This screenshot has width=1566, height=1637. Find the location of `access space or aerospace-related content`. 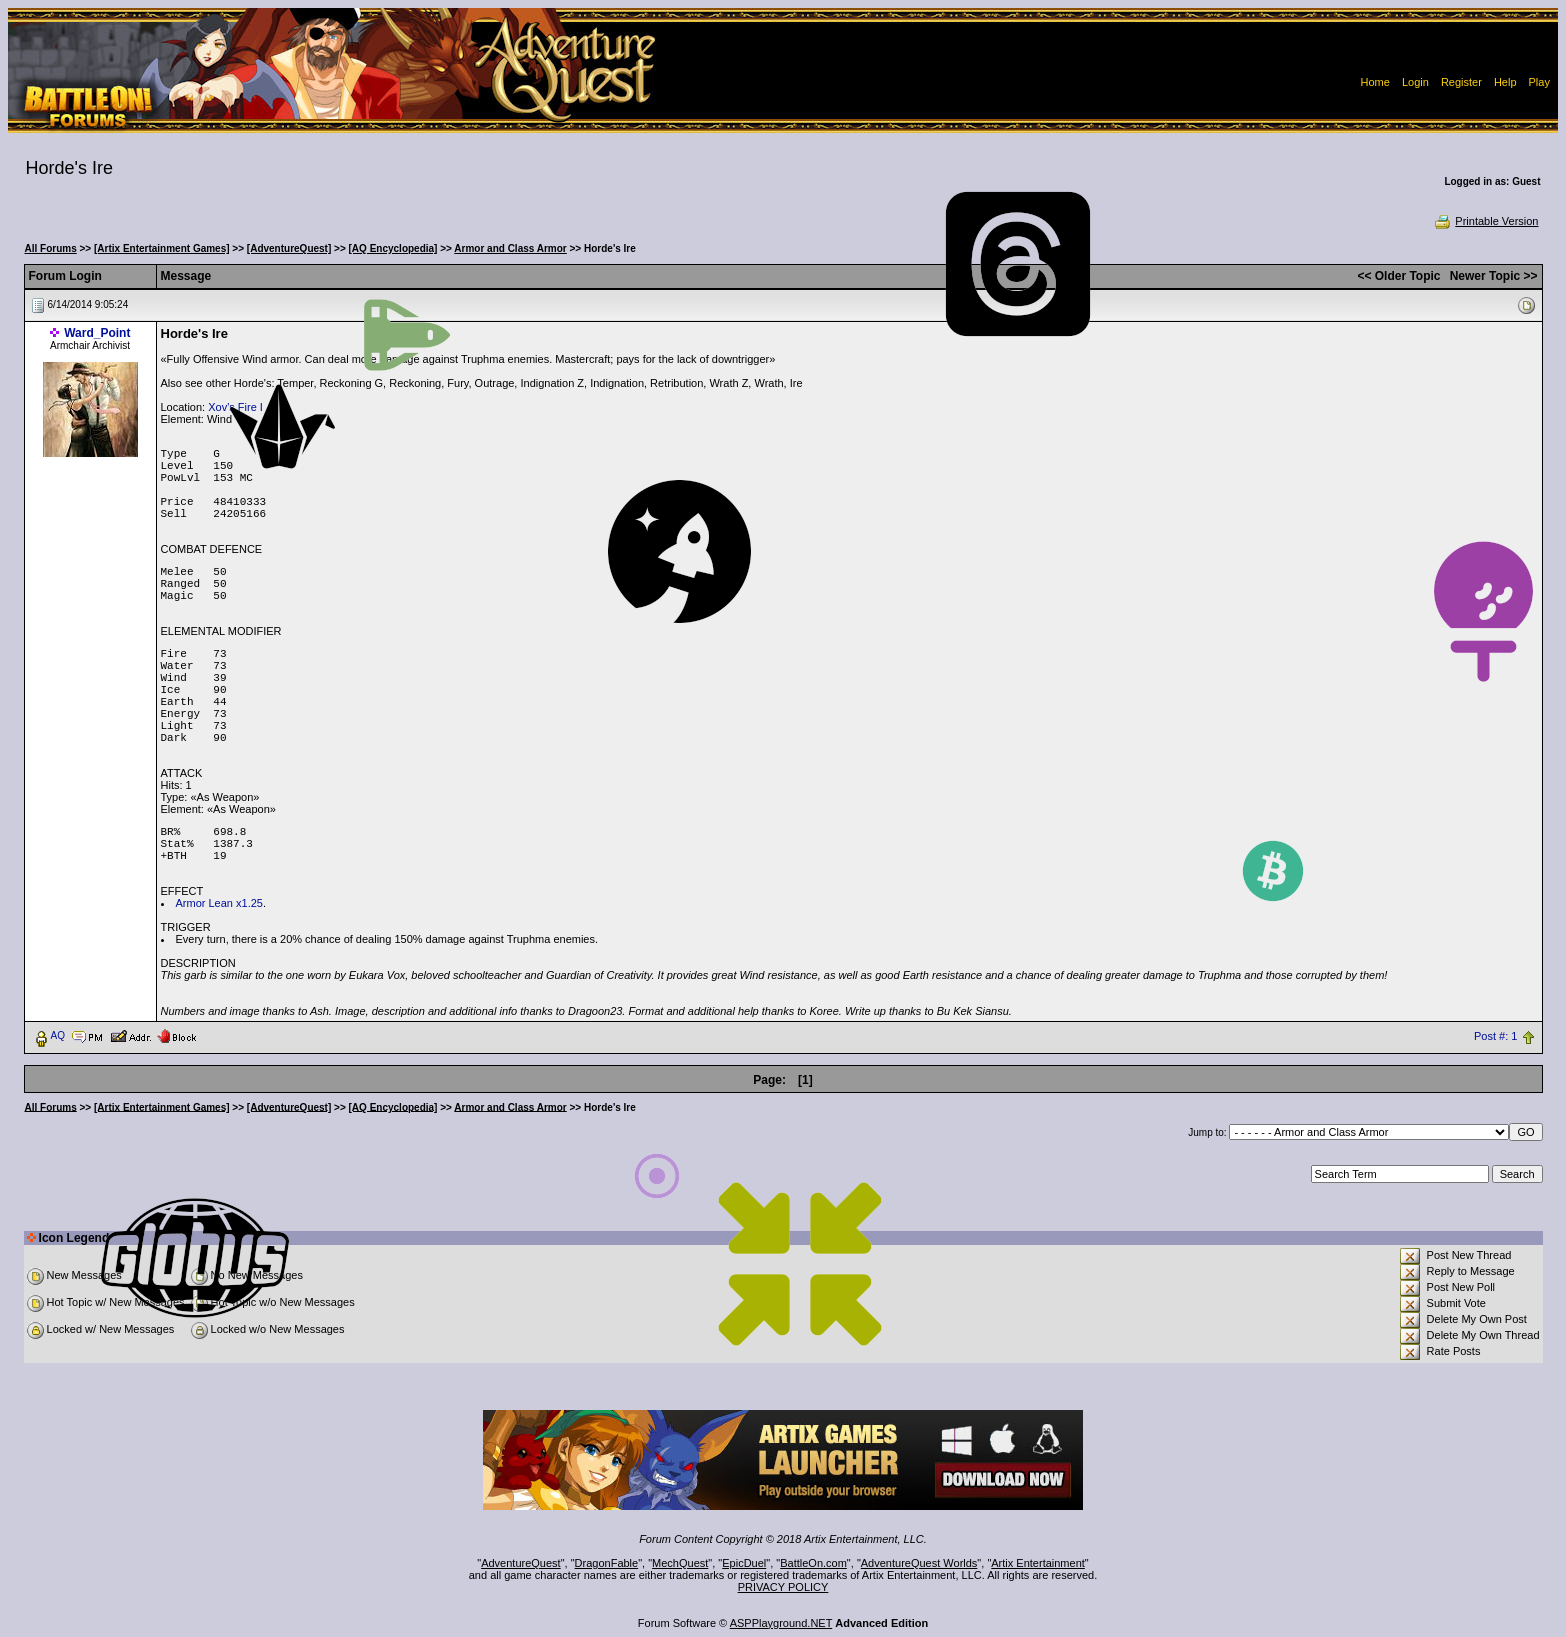

access space or aerospace-related content is located at coordinates (410, 335).